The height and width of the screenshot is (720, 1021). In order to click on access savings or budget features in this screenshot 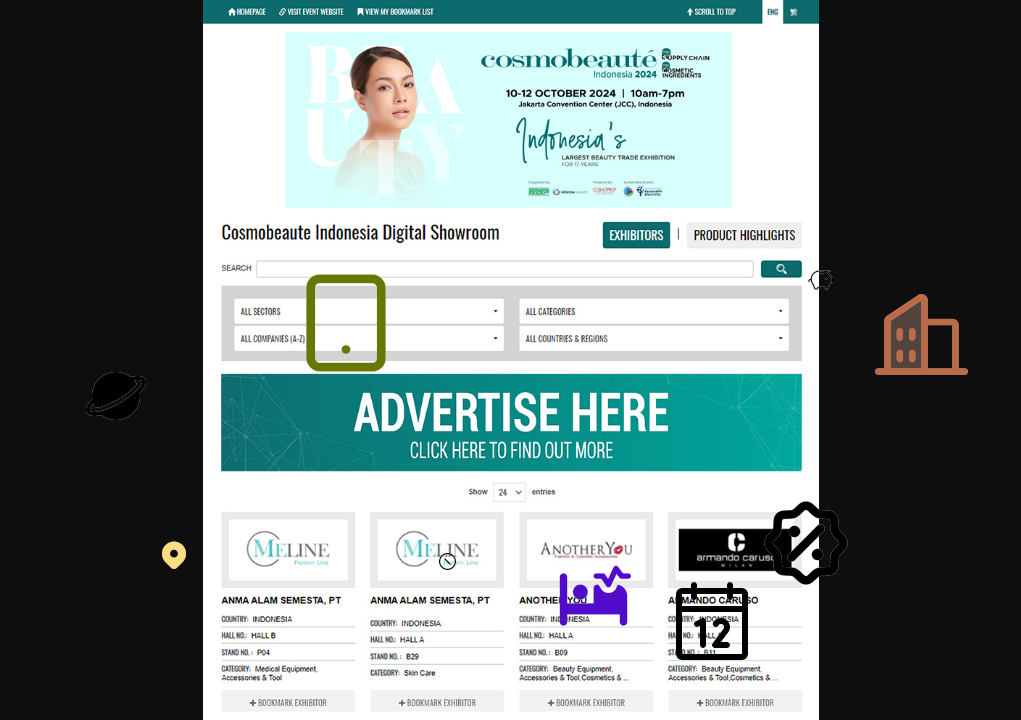, I will do `click(821, 280)`.